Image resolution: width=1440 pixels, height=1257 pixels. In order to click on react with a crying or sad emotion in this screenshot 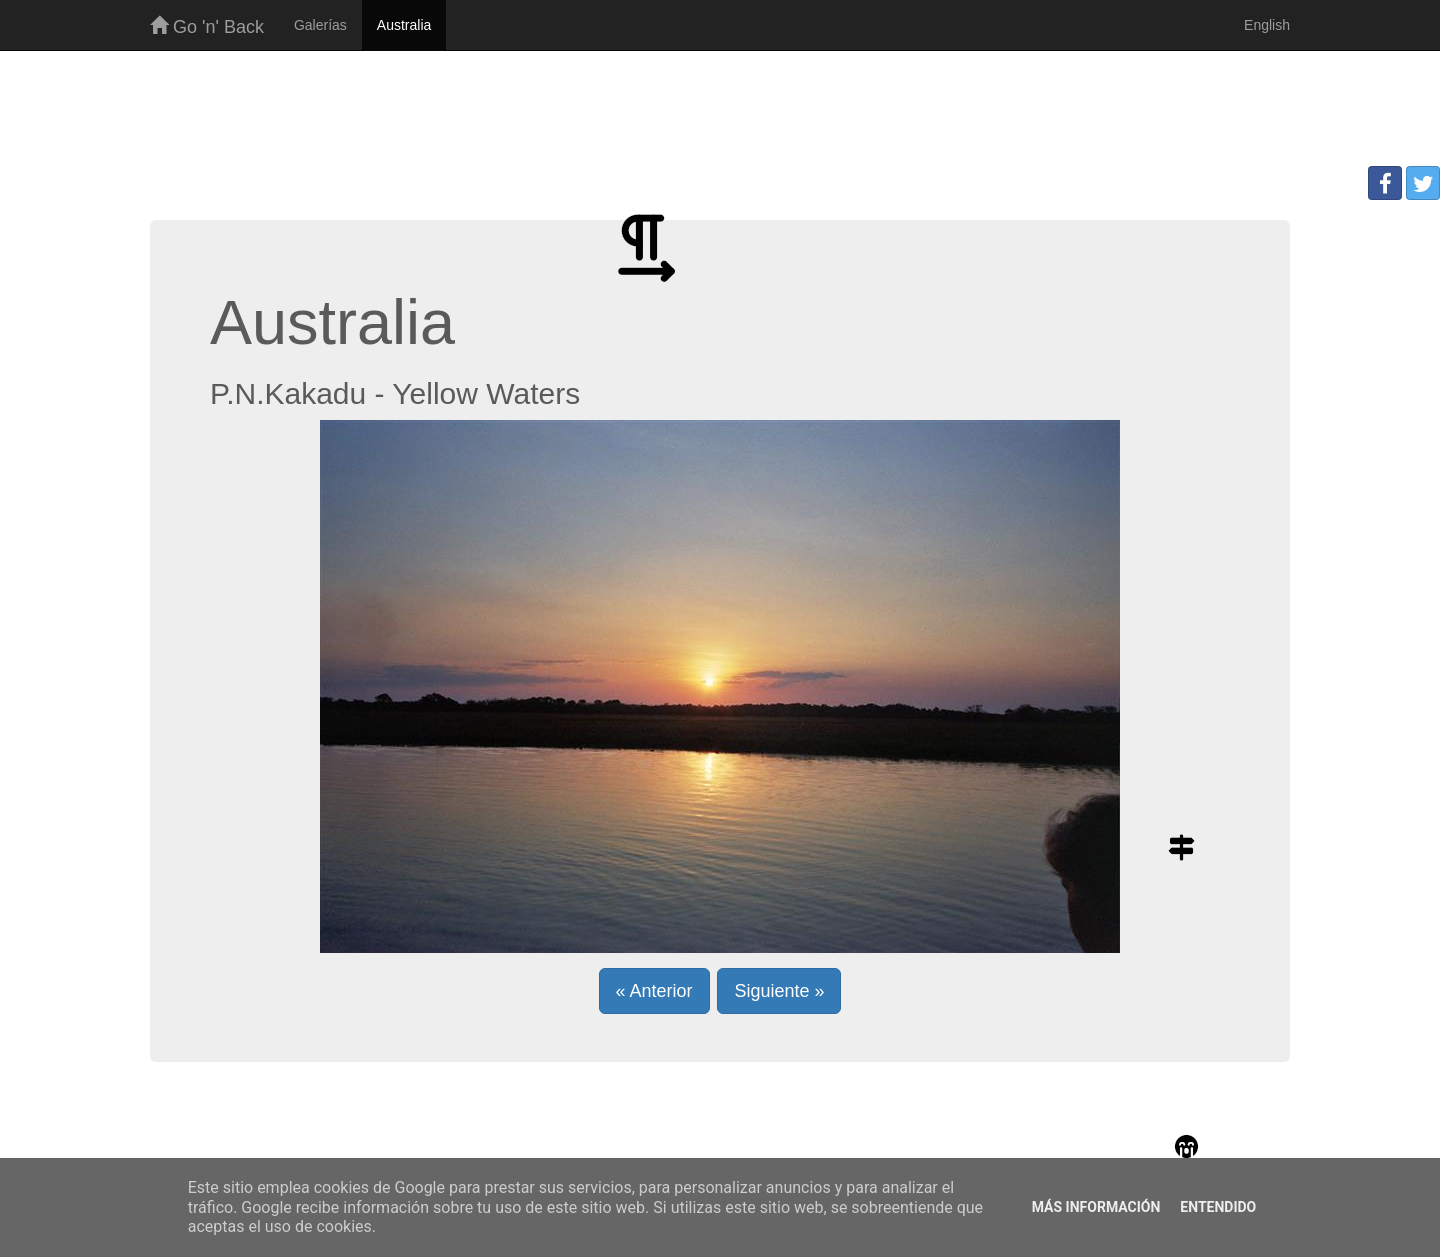, I will do `click(1186, 1146)`.